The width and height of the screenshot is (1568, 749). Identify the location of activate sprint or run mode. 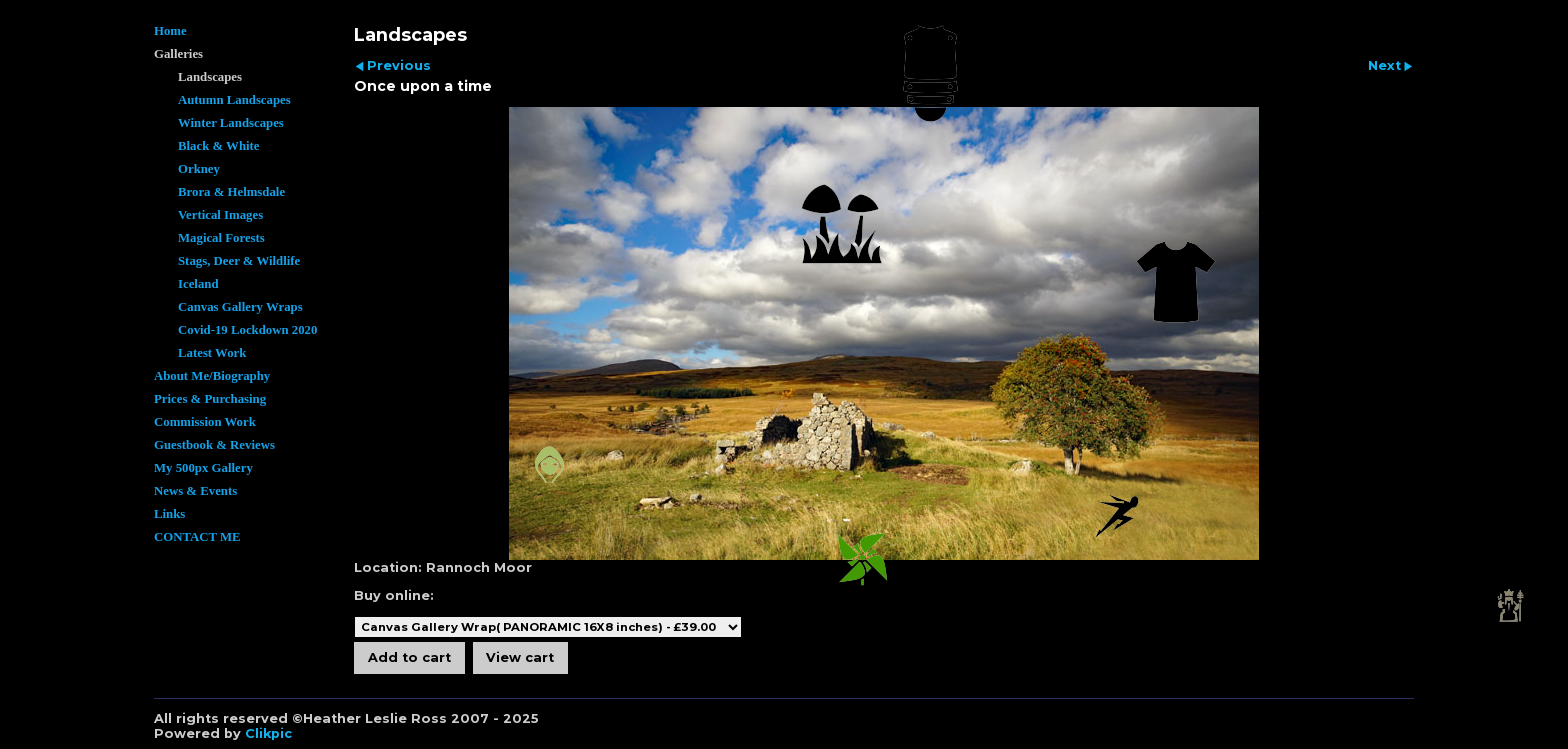
(1116, 516).